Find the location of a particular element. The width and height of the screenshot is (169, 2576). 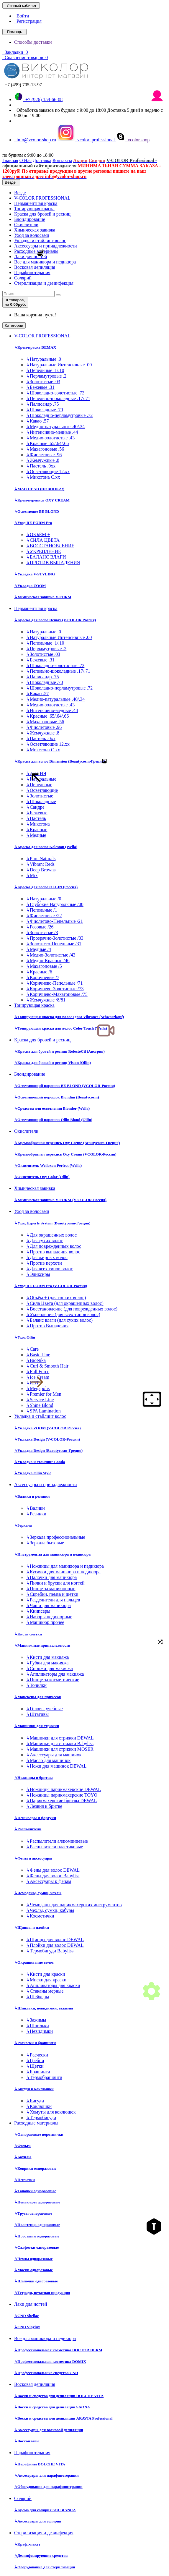

browse nearby fast food restaurants is located at coordinates (40, 253).